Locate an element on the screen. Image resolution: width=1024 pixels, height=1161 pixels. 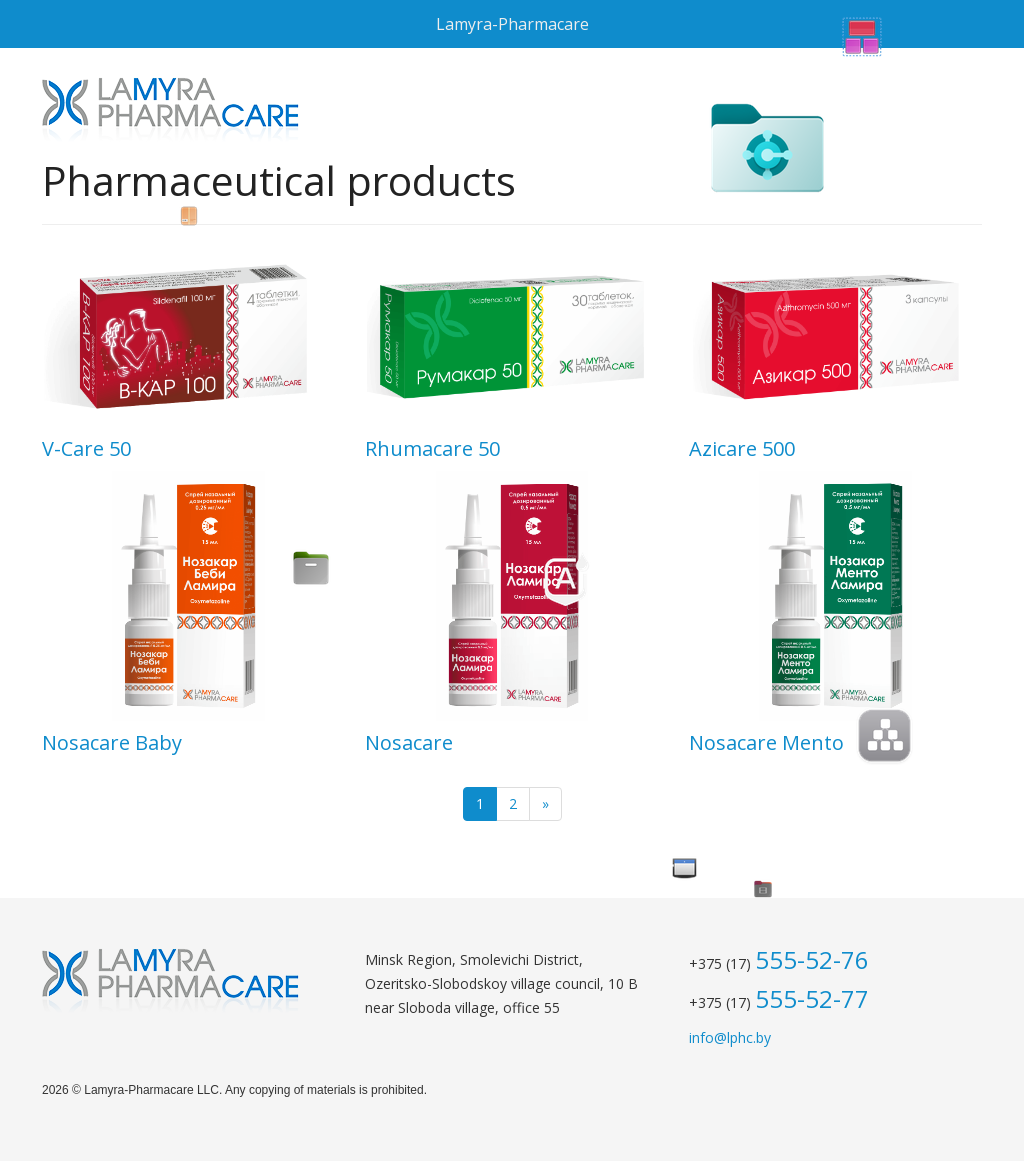
open microsoft dynamics 365 business central files folder is located at coordinates (767, 151).